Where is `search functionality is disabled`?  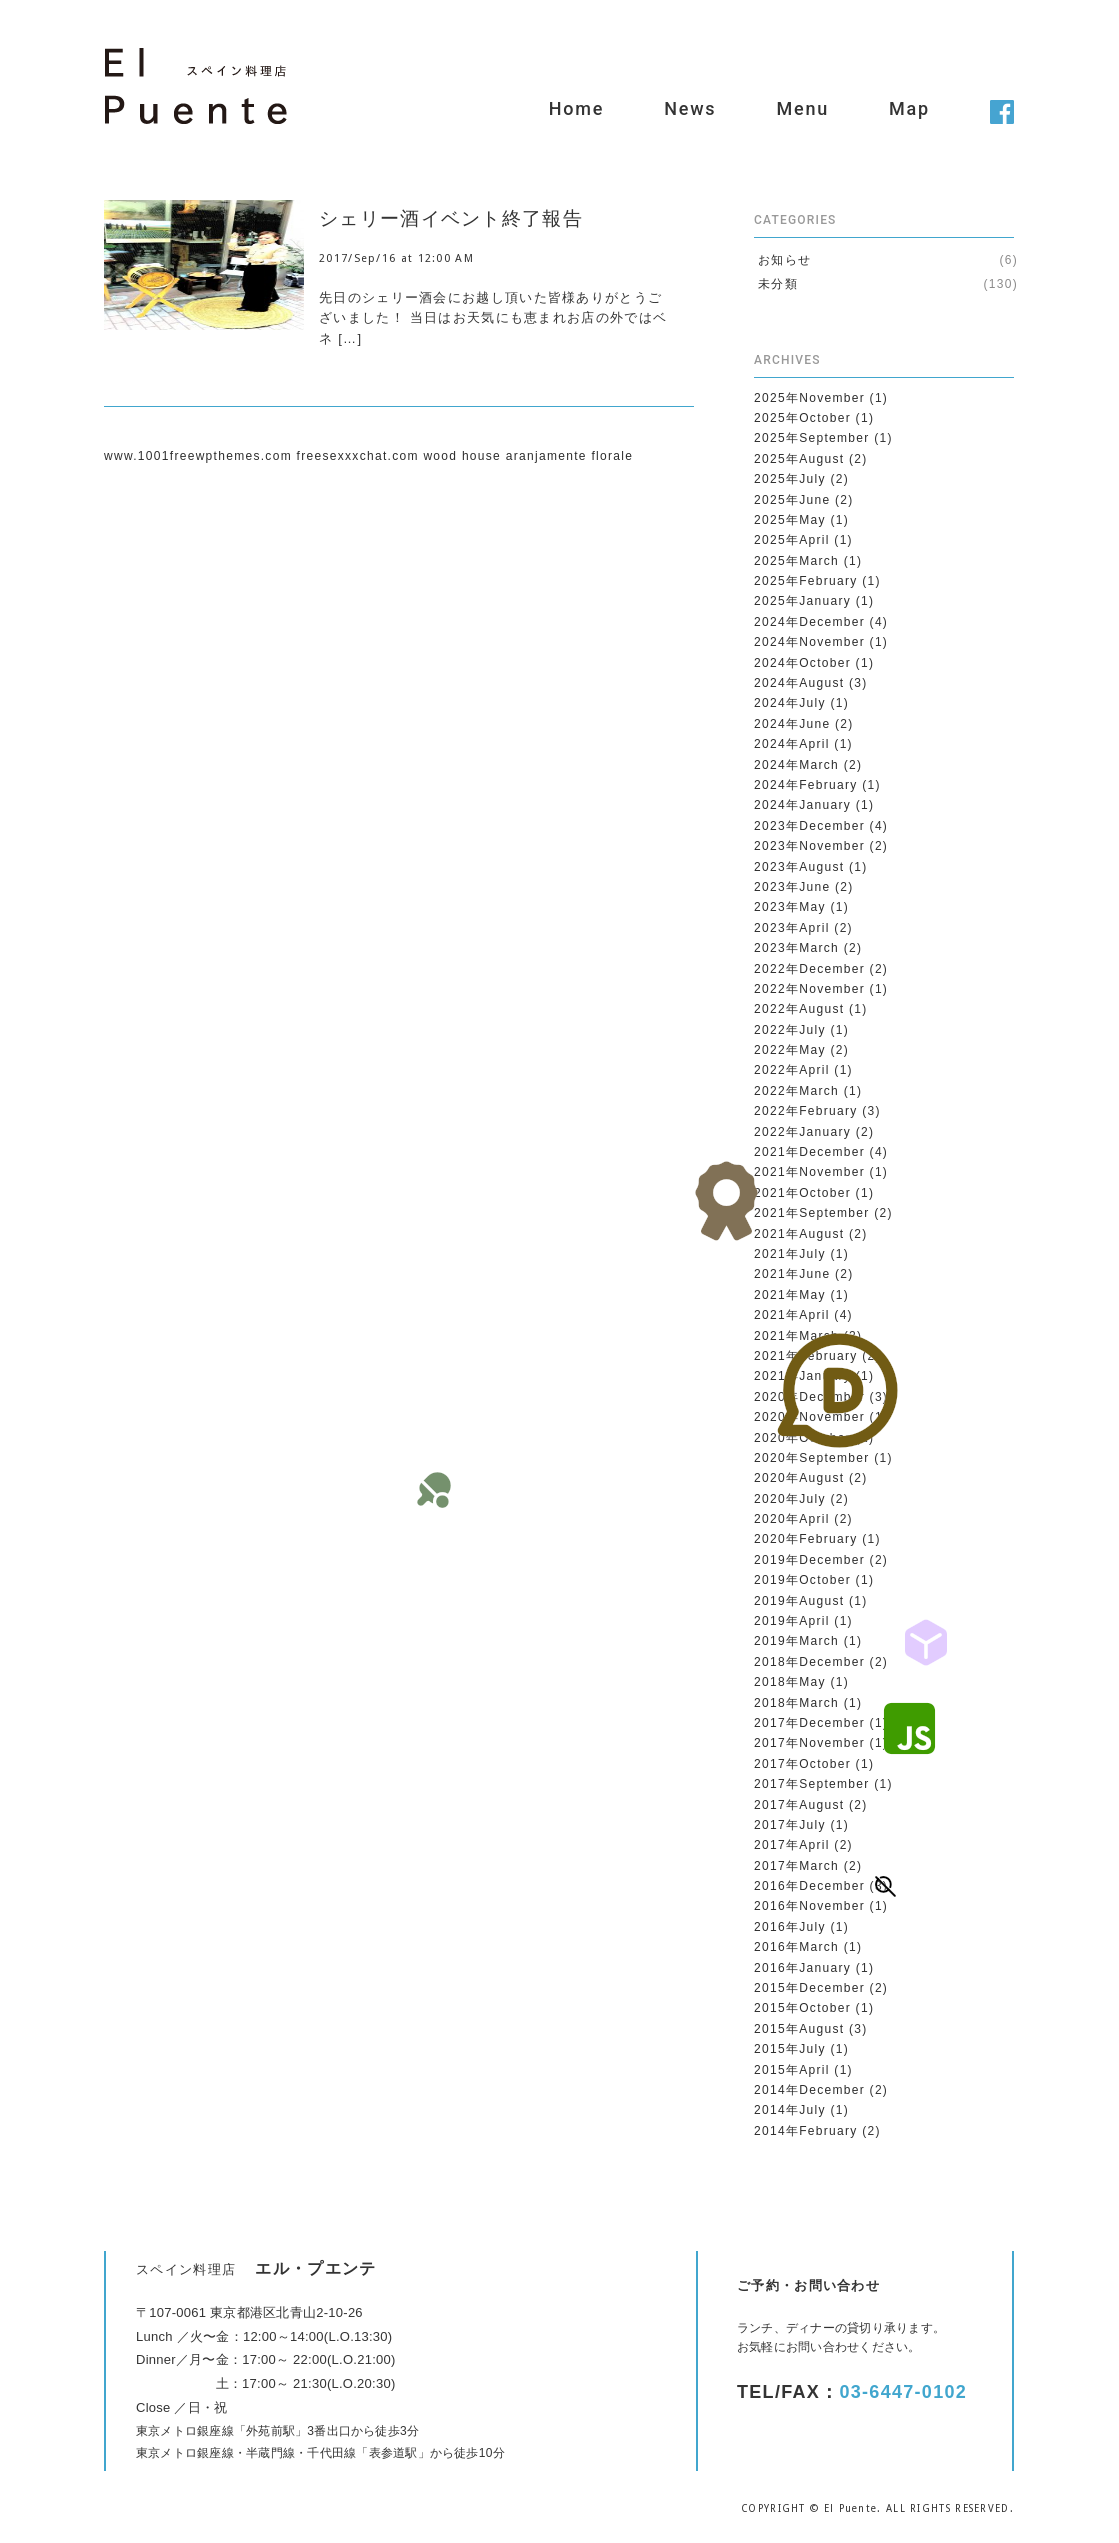 search functionality is disabled is located at coordinates (885, 1886).